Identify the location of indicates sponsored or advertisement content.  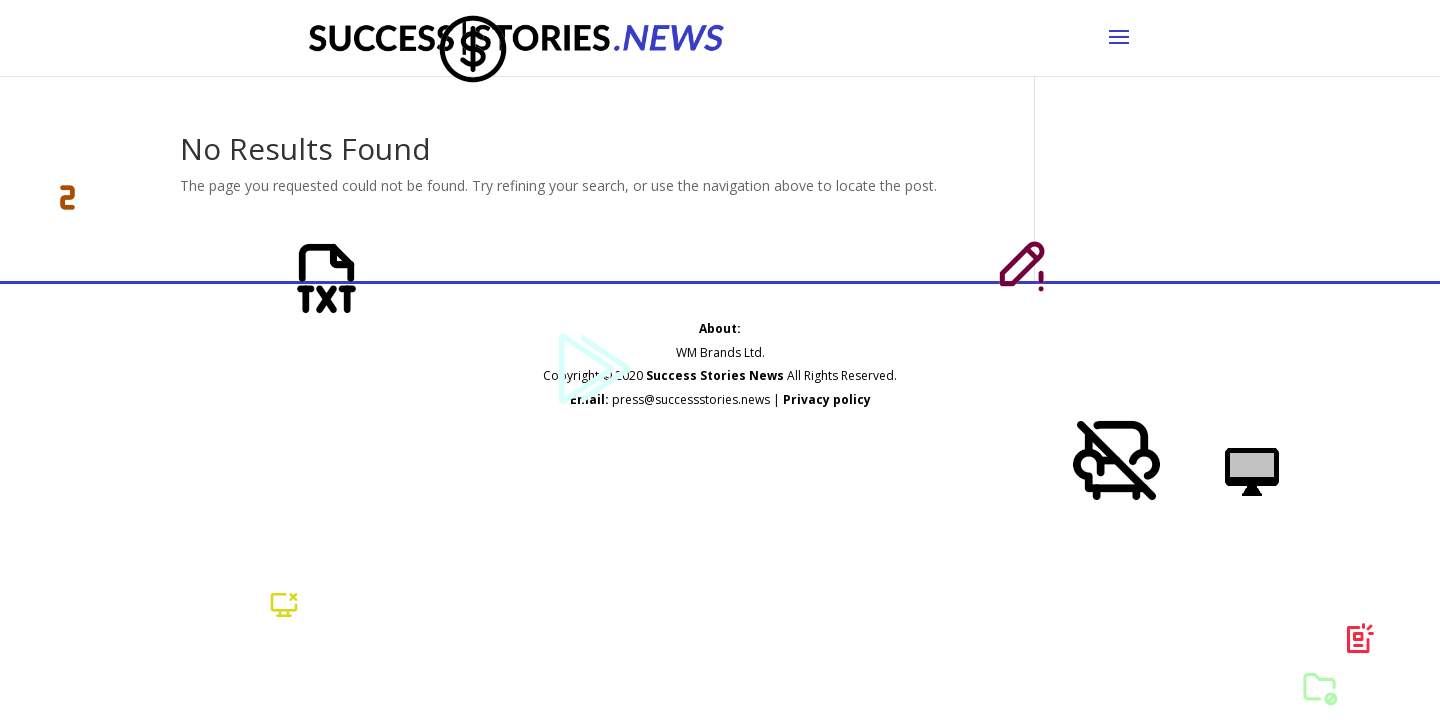
(1359, 638).